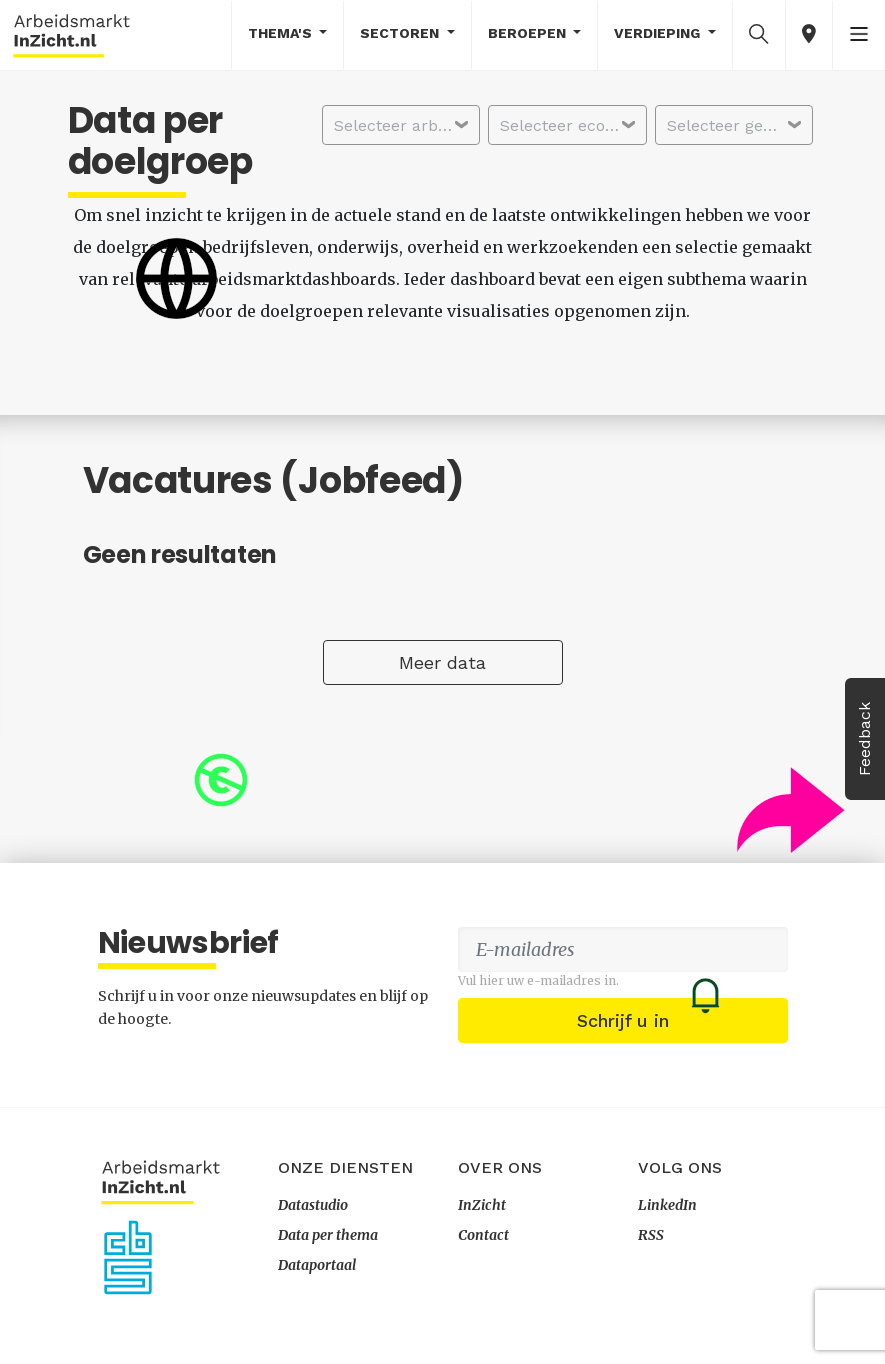 The width and height of the screenshot is (885, 1364). Describe the element at coordinates (705, 994) in the screenshot. I see `view notifications` at that location.